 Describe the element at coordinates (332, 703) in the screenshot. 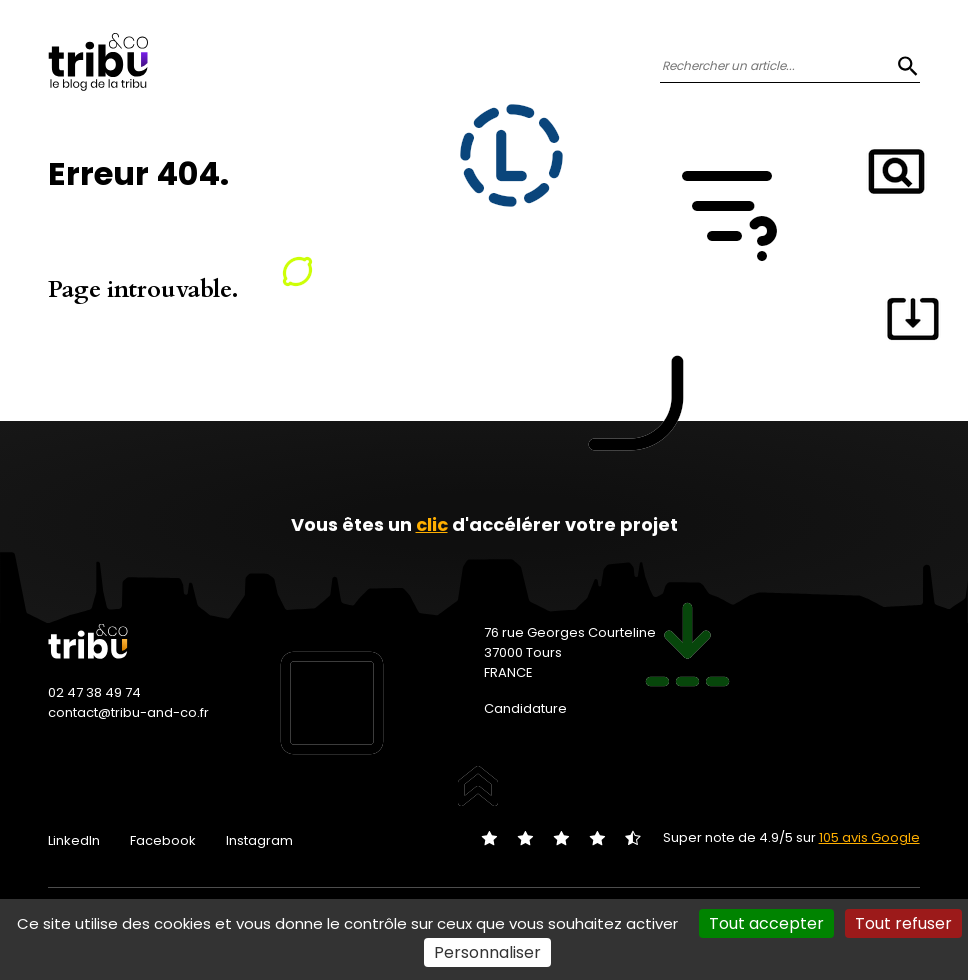

I see `select or deselect an item` at that location.